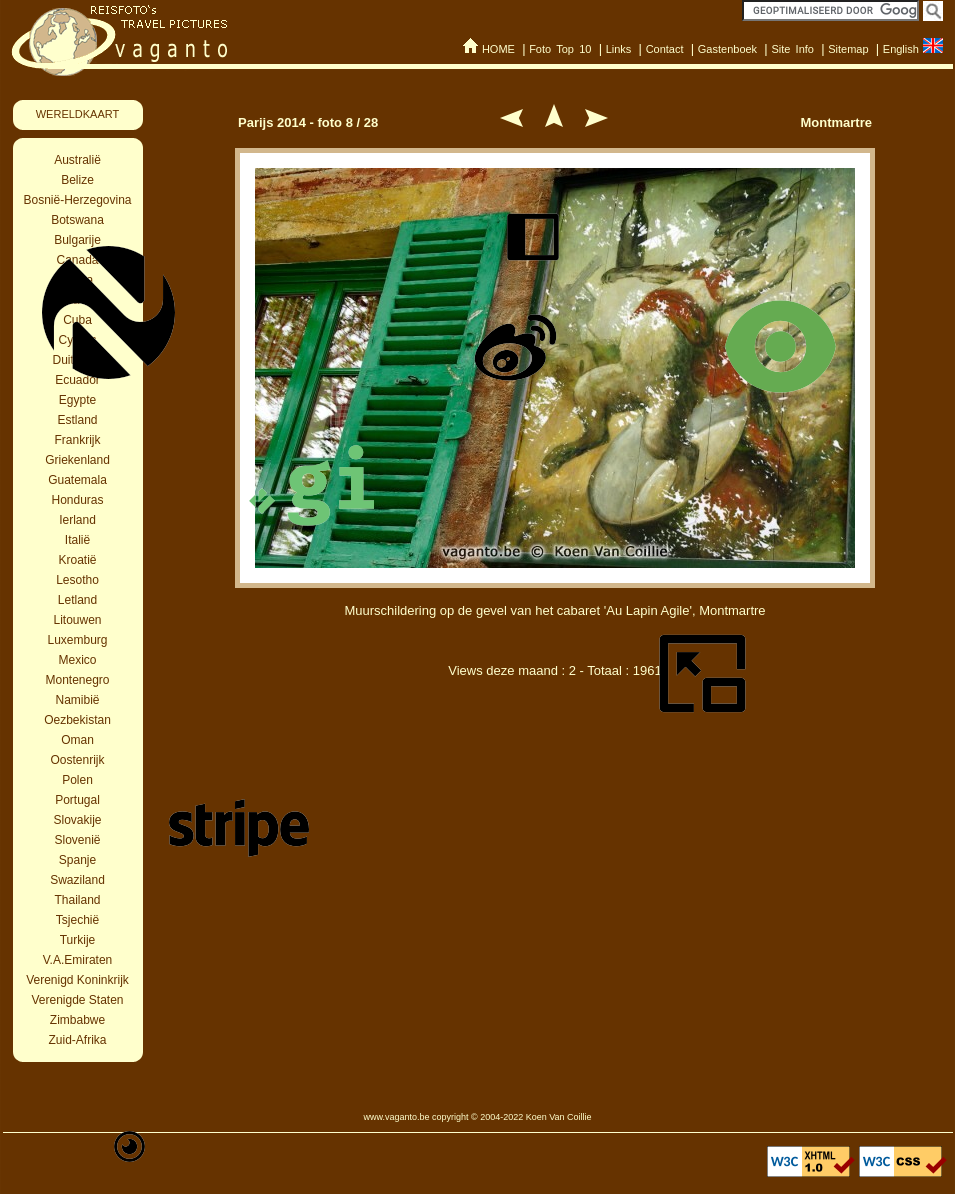 The height and width of the screenshot is (1194, 955). Describe the element at coordinates (311, 485) in the screenshot. I see `visit gitignore.io website` at that location.